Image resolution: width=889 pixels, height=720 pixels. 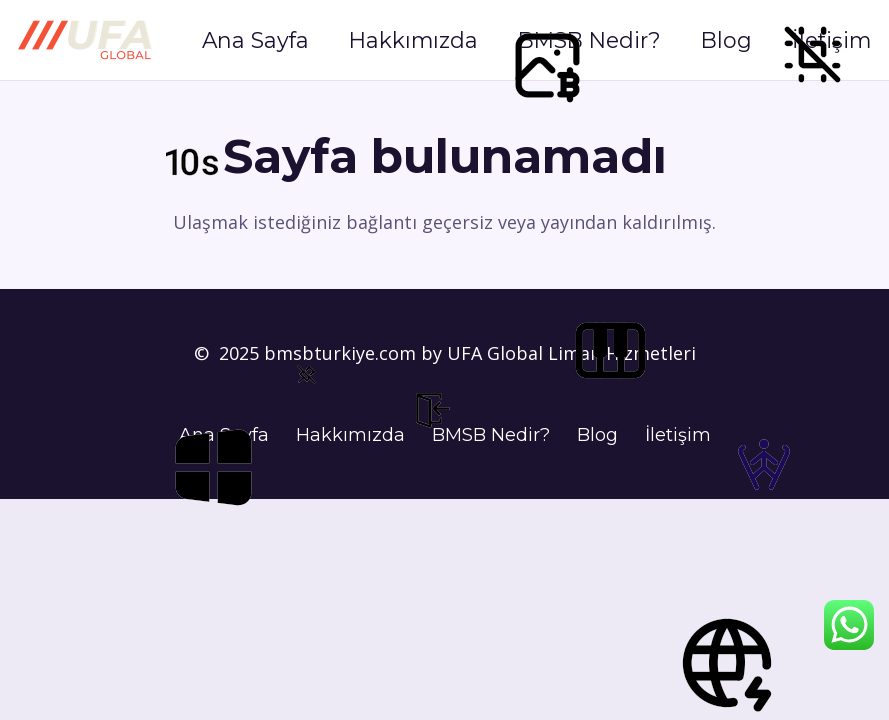 I want to click on access ski jumping sports content, so click(x=764, y=465).